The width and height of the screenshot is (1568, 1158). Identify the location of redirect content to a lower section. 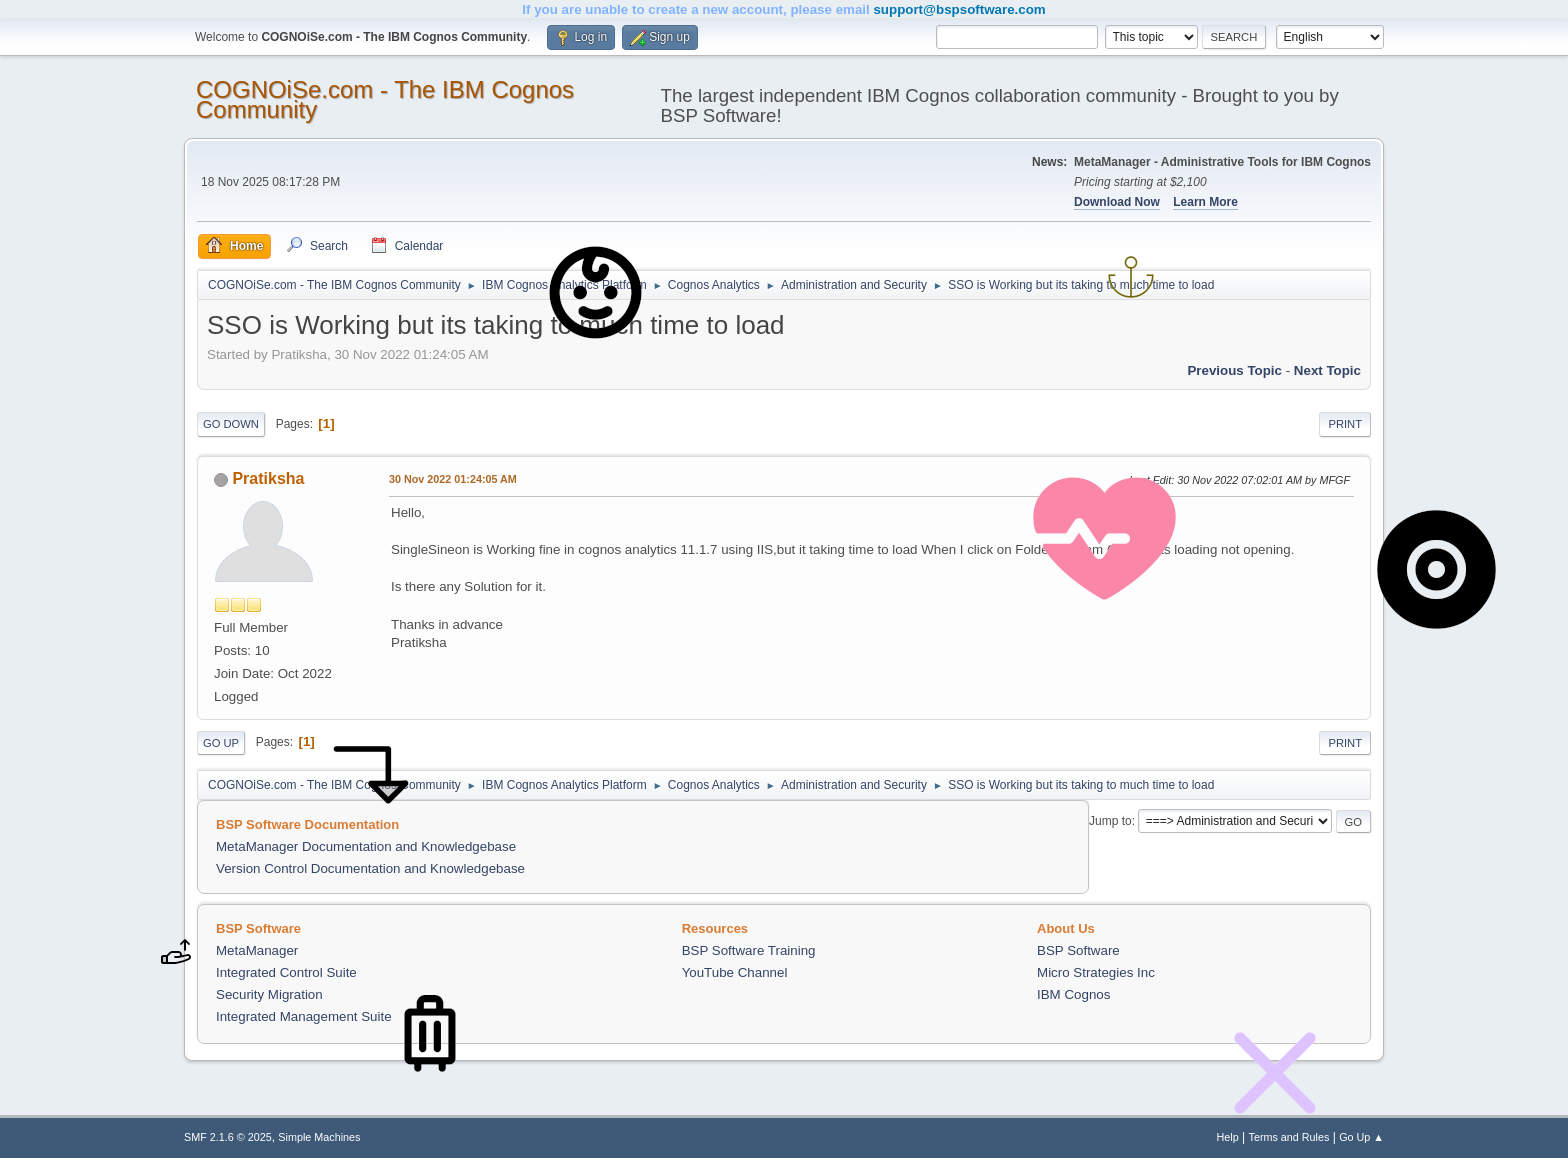
(371, 772).